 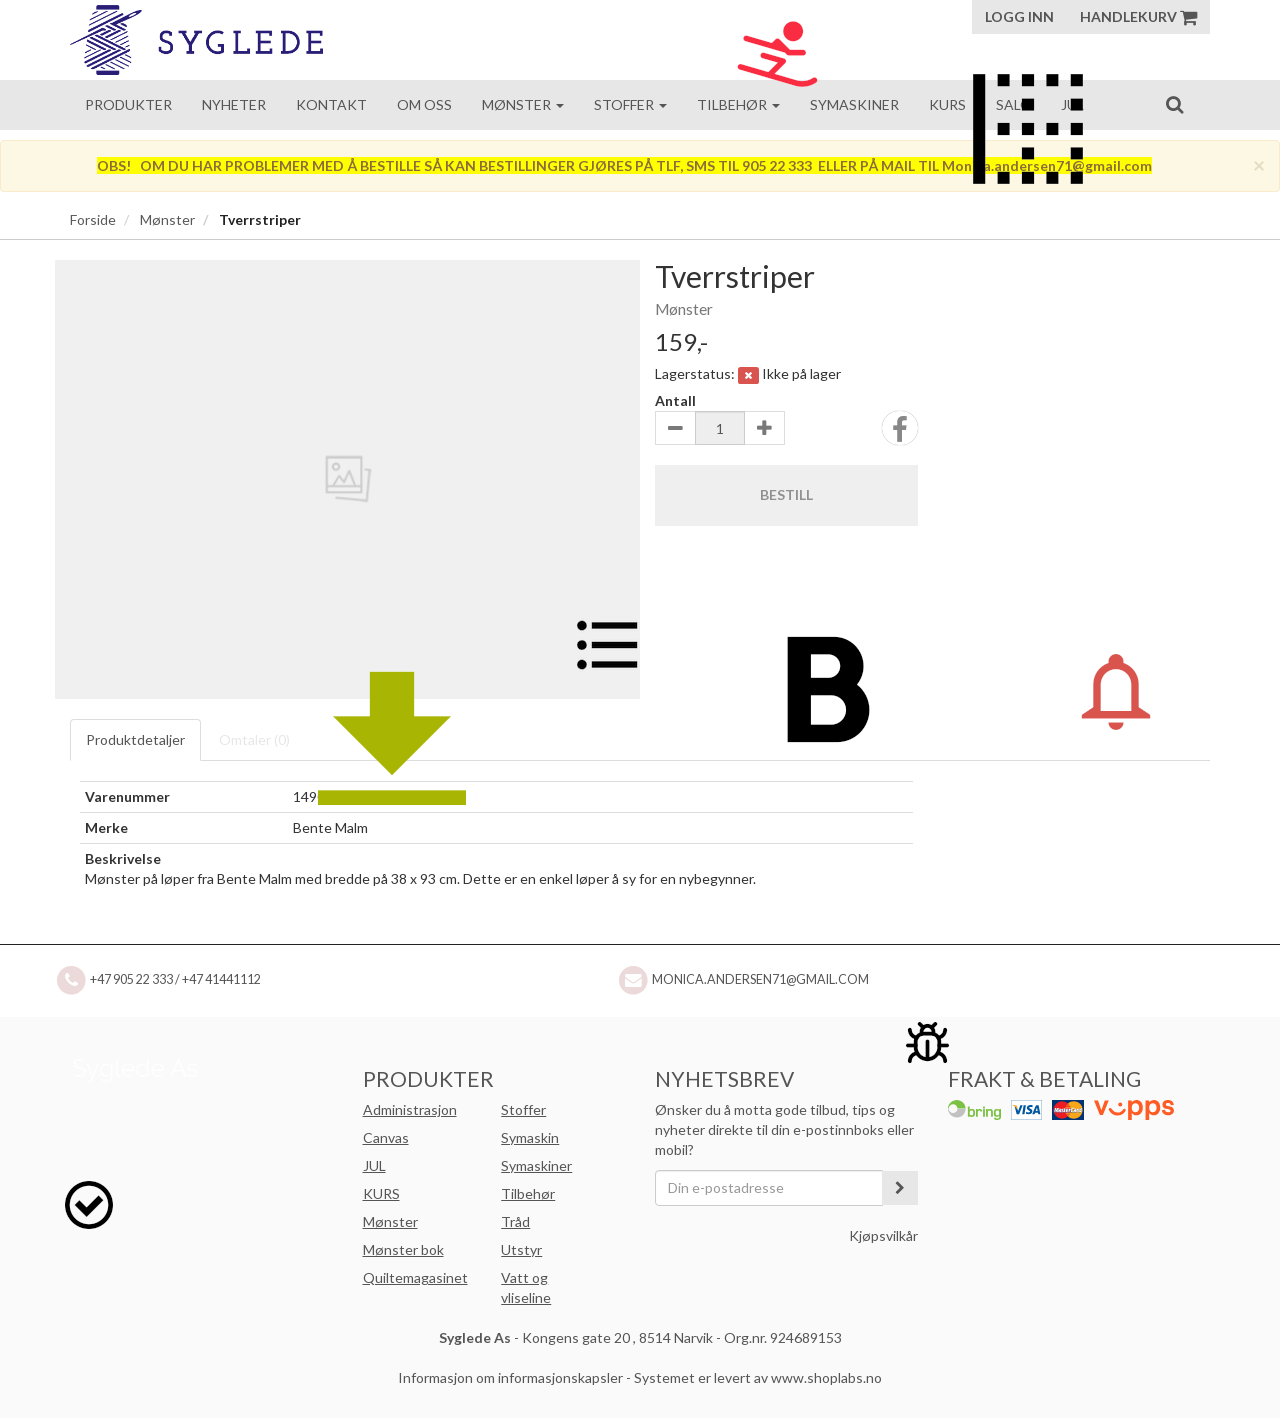 What do you see at coordinates (927, 1043) in the screenshot?
I see `report a bug or issue` at bounding box center [927, 1043].